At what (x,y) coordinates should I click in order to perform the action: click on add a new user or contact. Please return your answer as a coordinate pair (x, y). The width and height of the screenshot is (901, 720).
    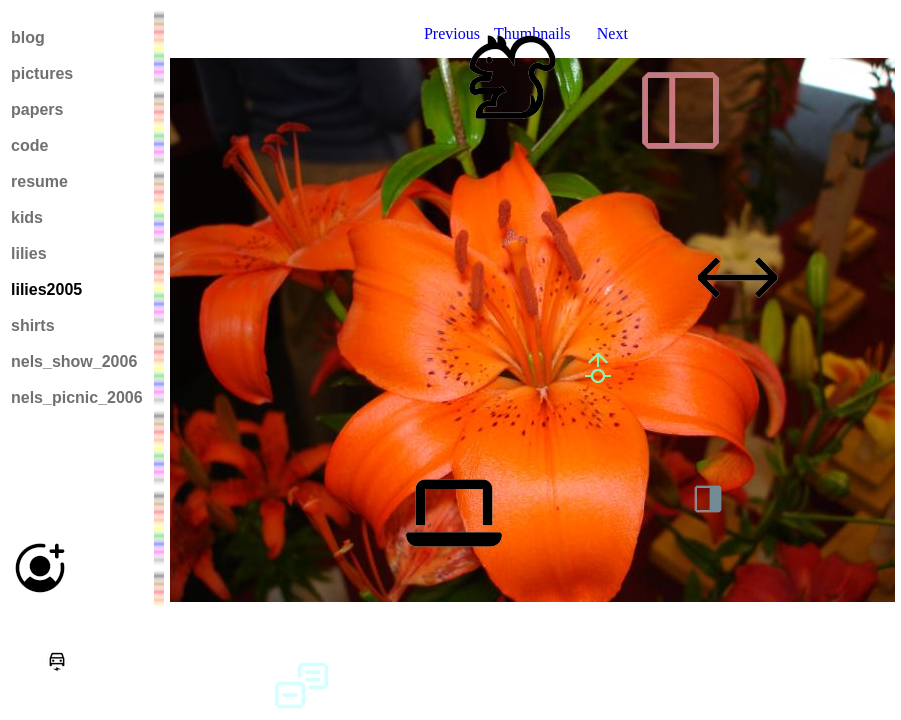
    Looking at the image, I should click on (40, 568).